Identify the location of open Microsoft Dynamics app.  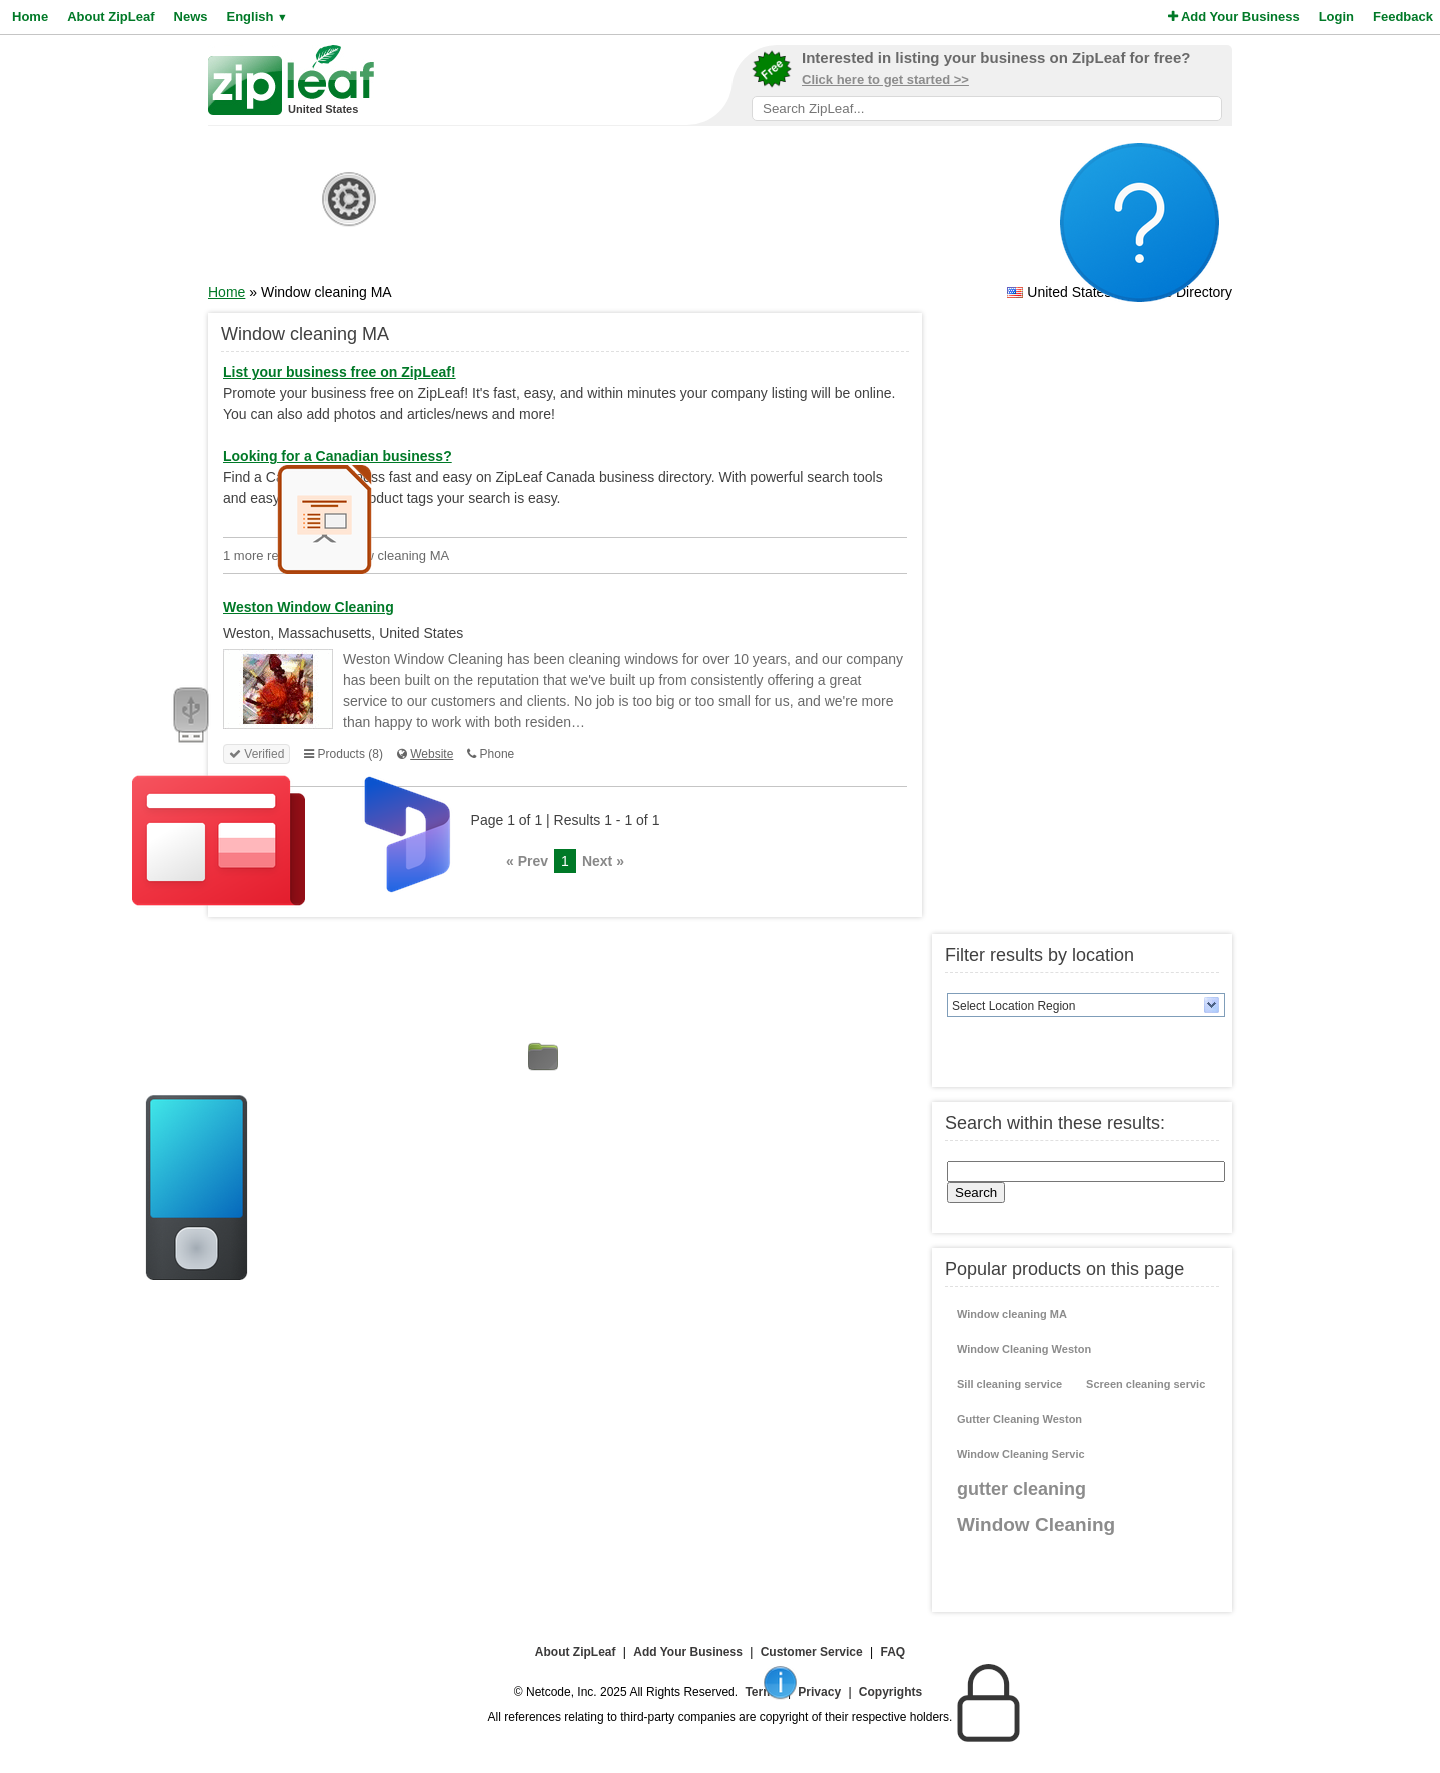
(408, 834).